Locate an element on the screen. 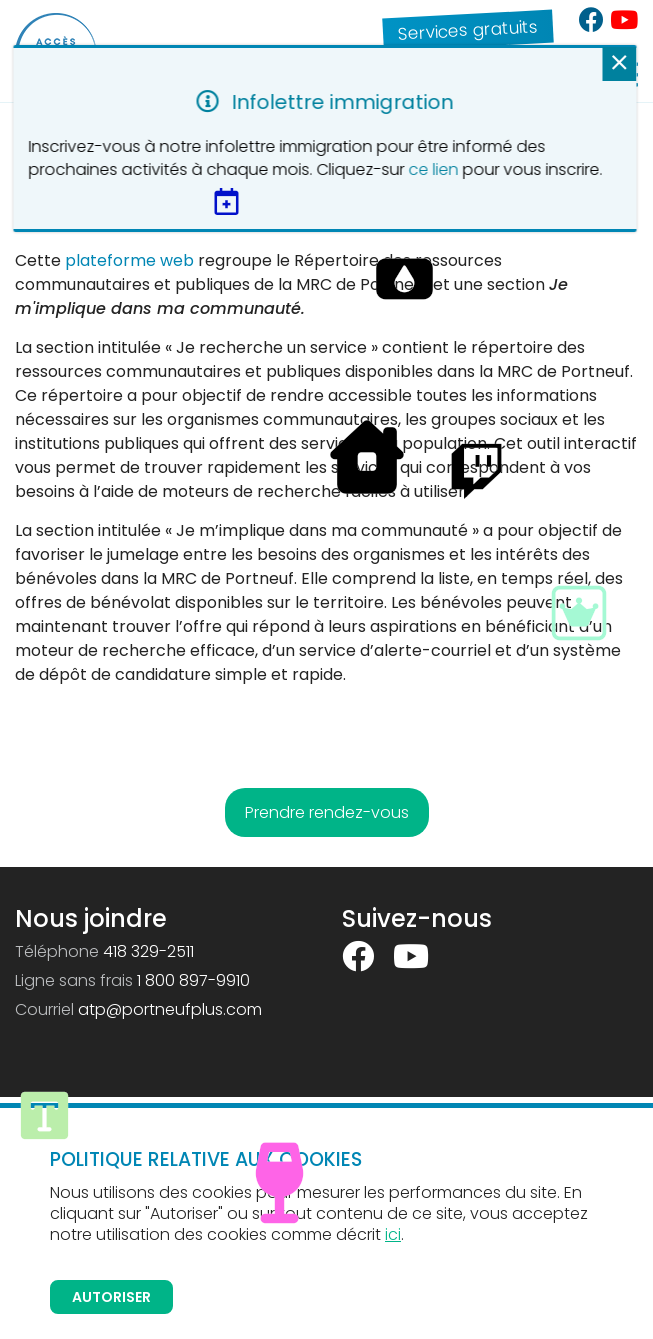 Image resolution: width=653 pixels, height=1339 pixels. format text or access text styling options is located at coordinates (44, 1115).